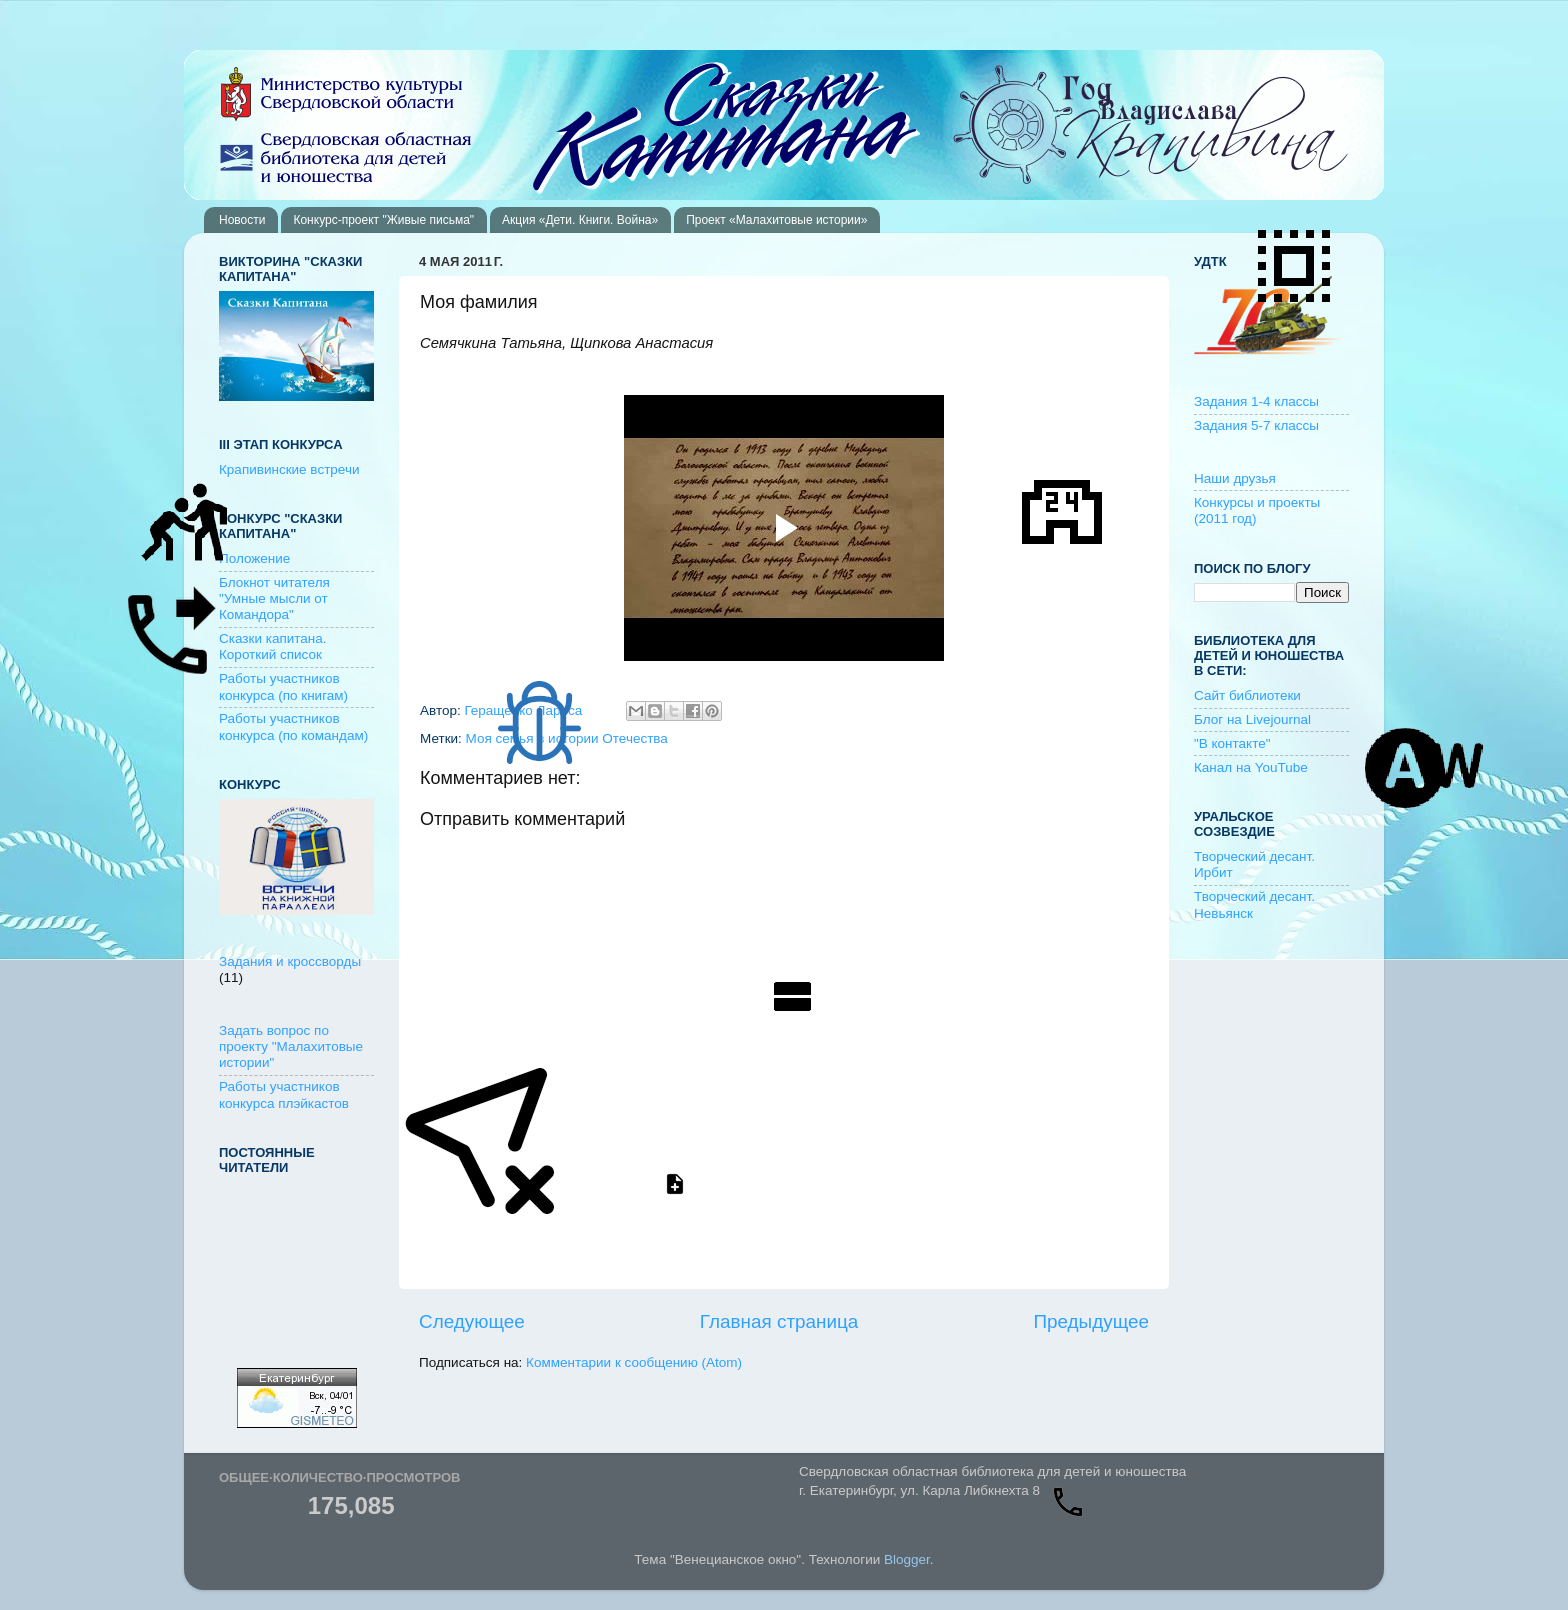 The image size is (1568, 1610). I want to click on disable location sharing, so click(477, 1137).